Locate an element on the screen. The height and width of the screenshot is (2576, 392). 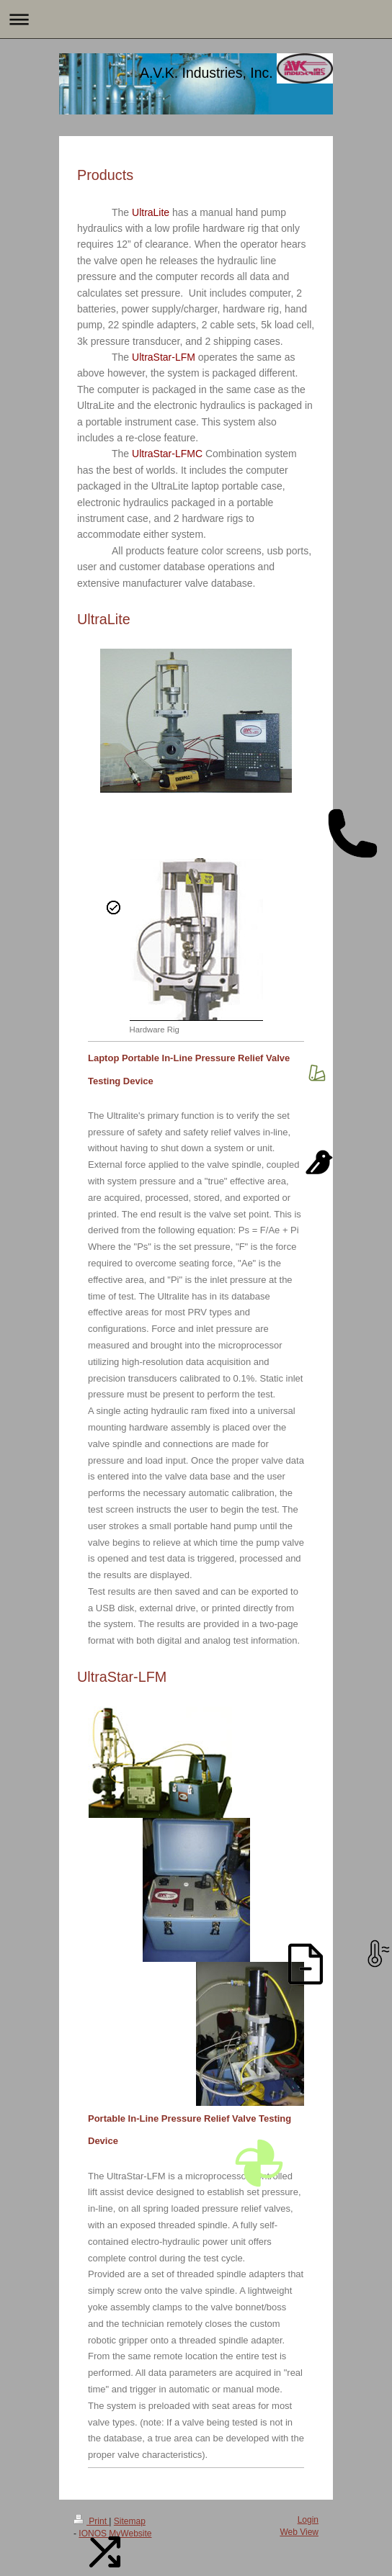
remove a file from selection is located at coordinates (306, 1964).